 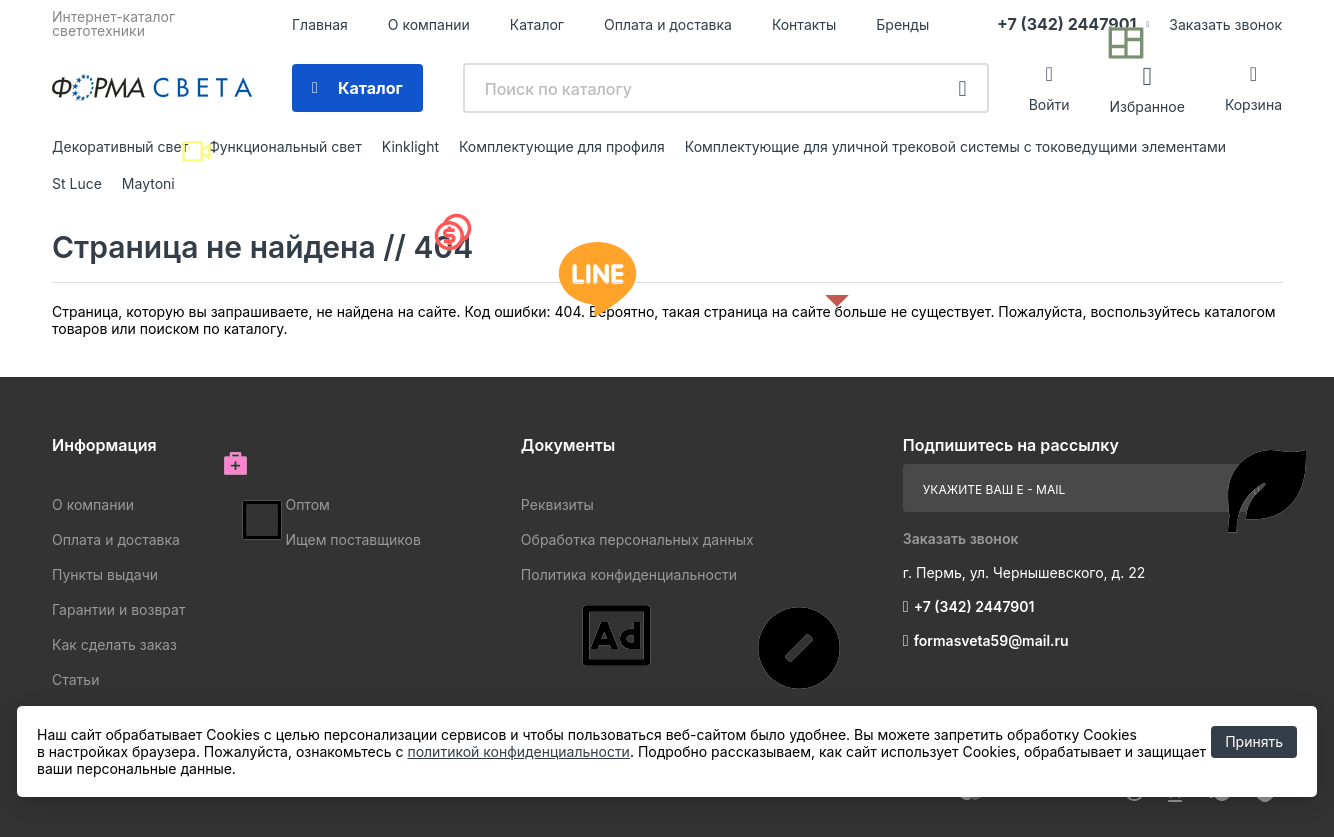 What do you see at coordinates (235, 464) in the screenshot?
I see `access health or medical resources` at bounding box center [235, 464].